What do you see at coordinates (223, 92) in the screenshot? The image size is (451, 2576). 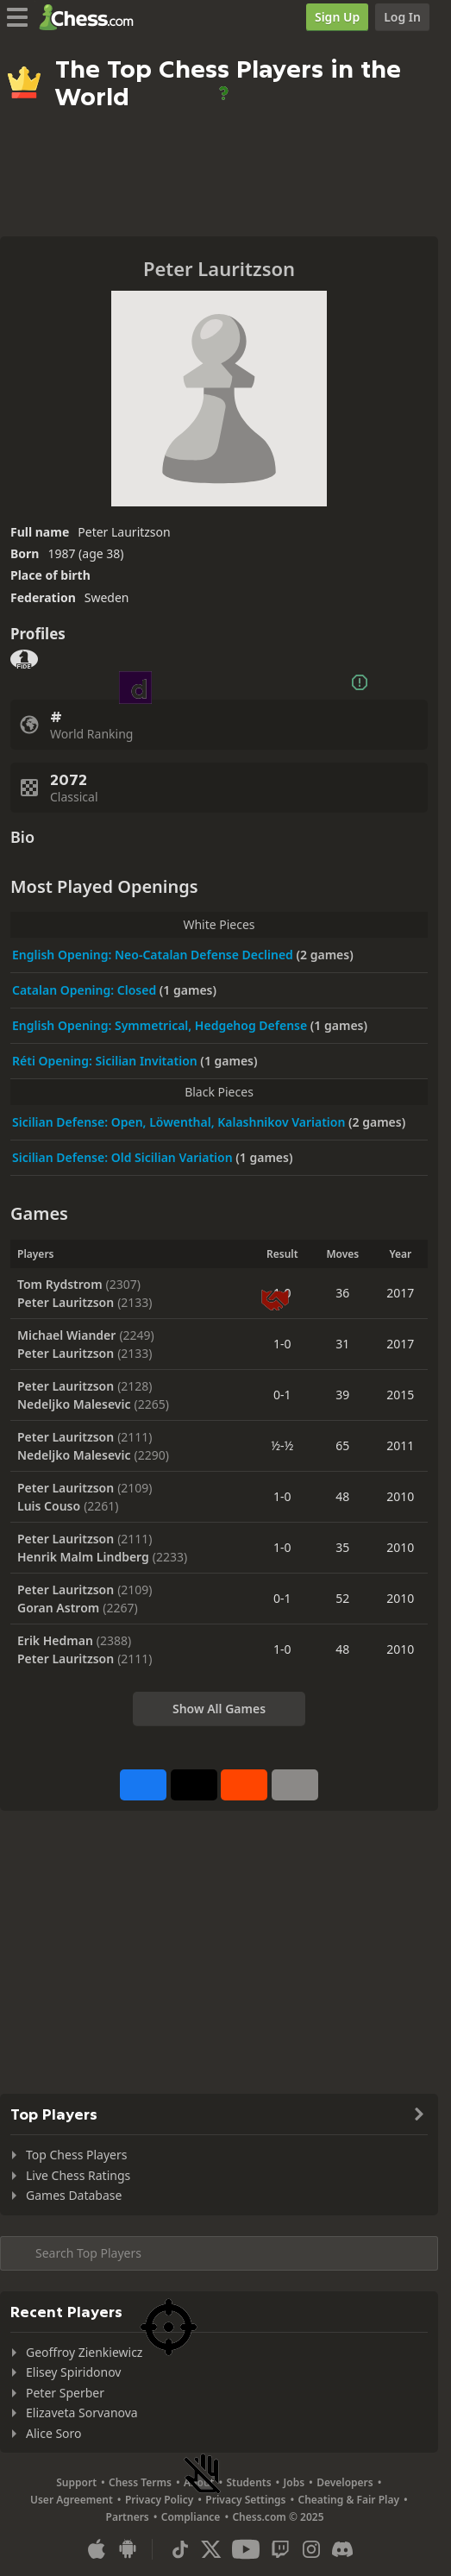 I see `access help or support information` at bounding box center [223, 92].